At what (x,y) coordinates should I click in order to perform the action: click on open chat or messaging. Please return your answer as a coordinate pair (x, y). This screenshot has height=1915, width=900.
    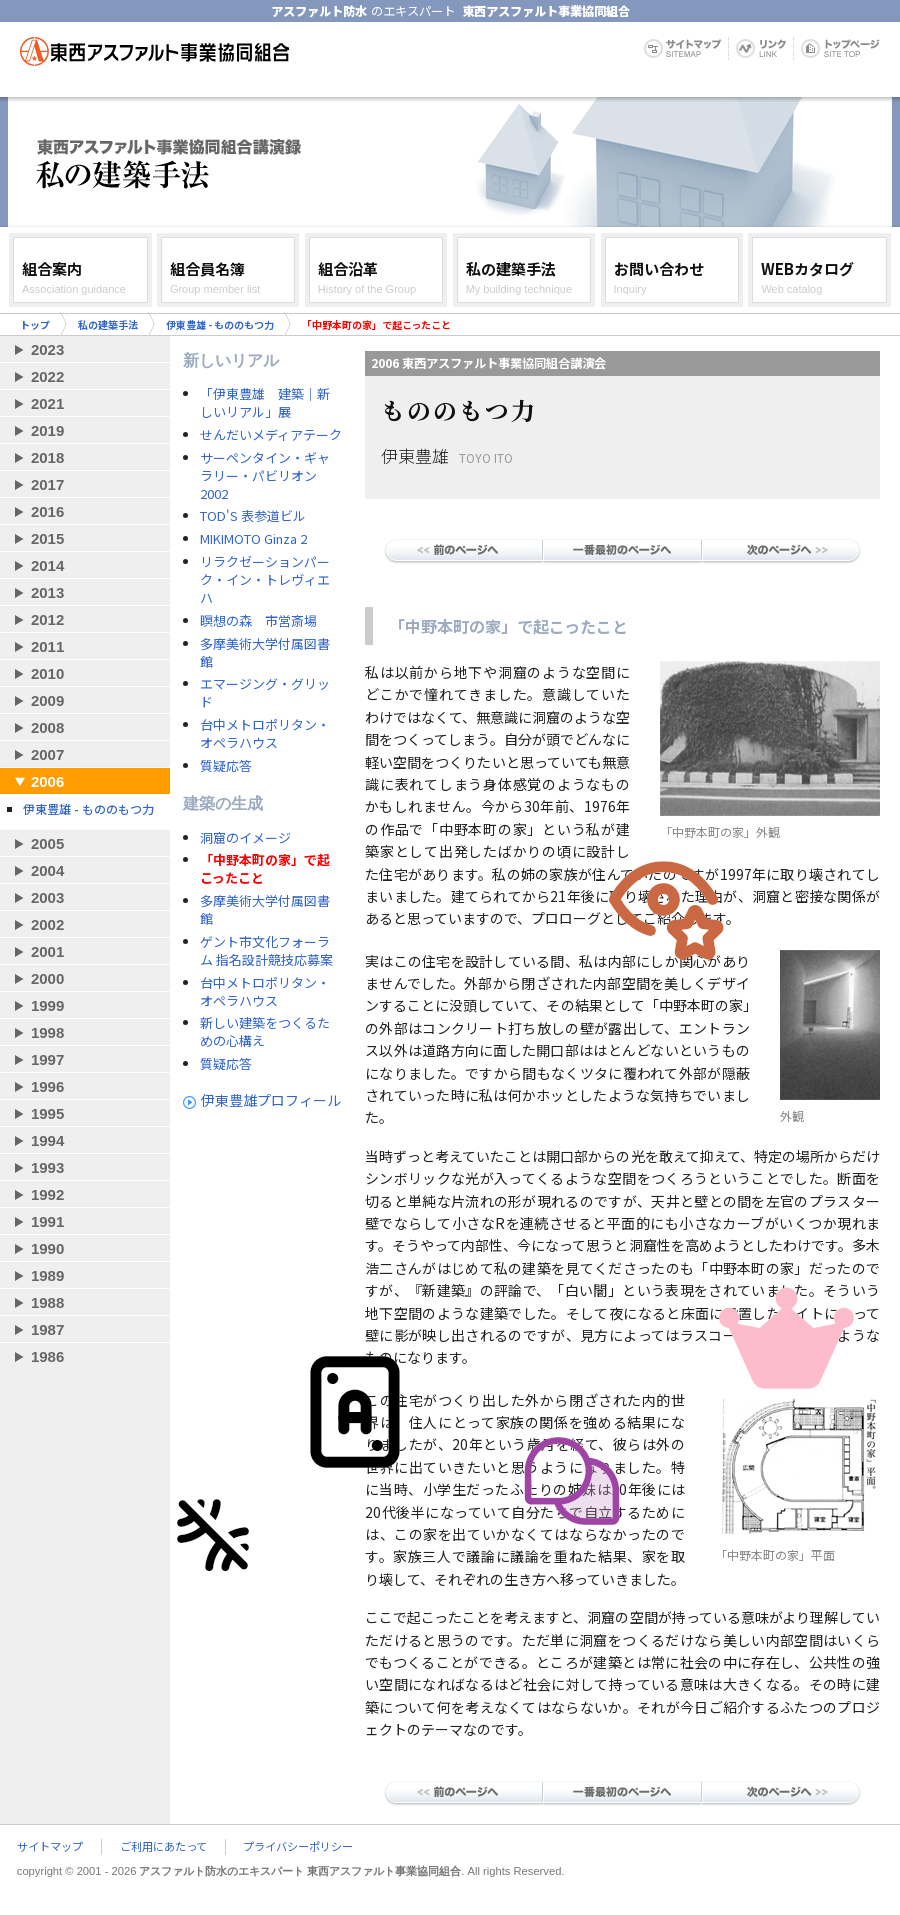
    Looking at the image, I should click on (572, 1481).